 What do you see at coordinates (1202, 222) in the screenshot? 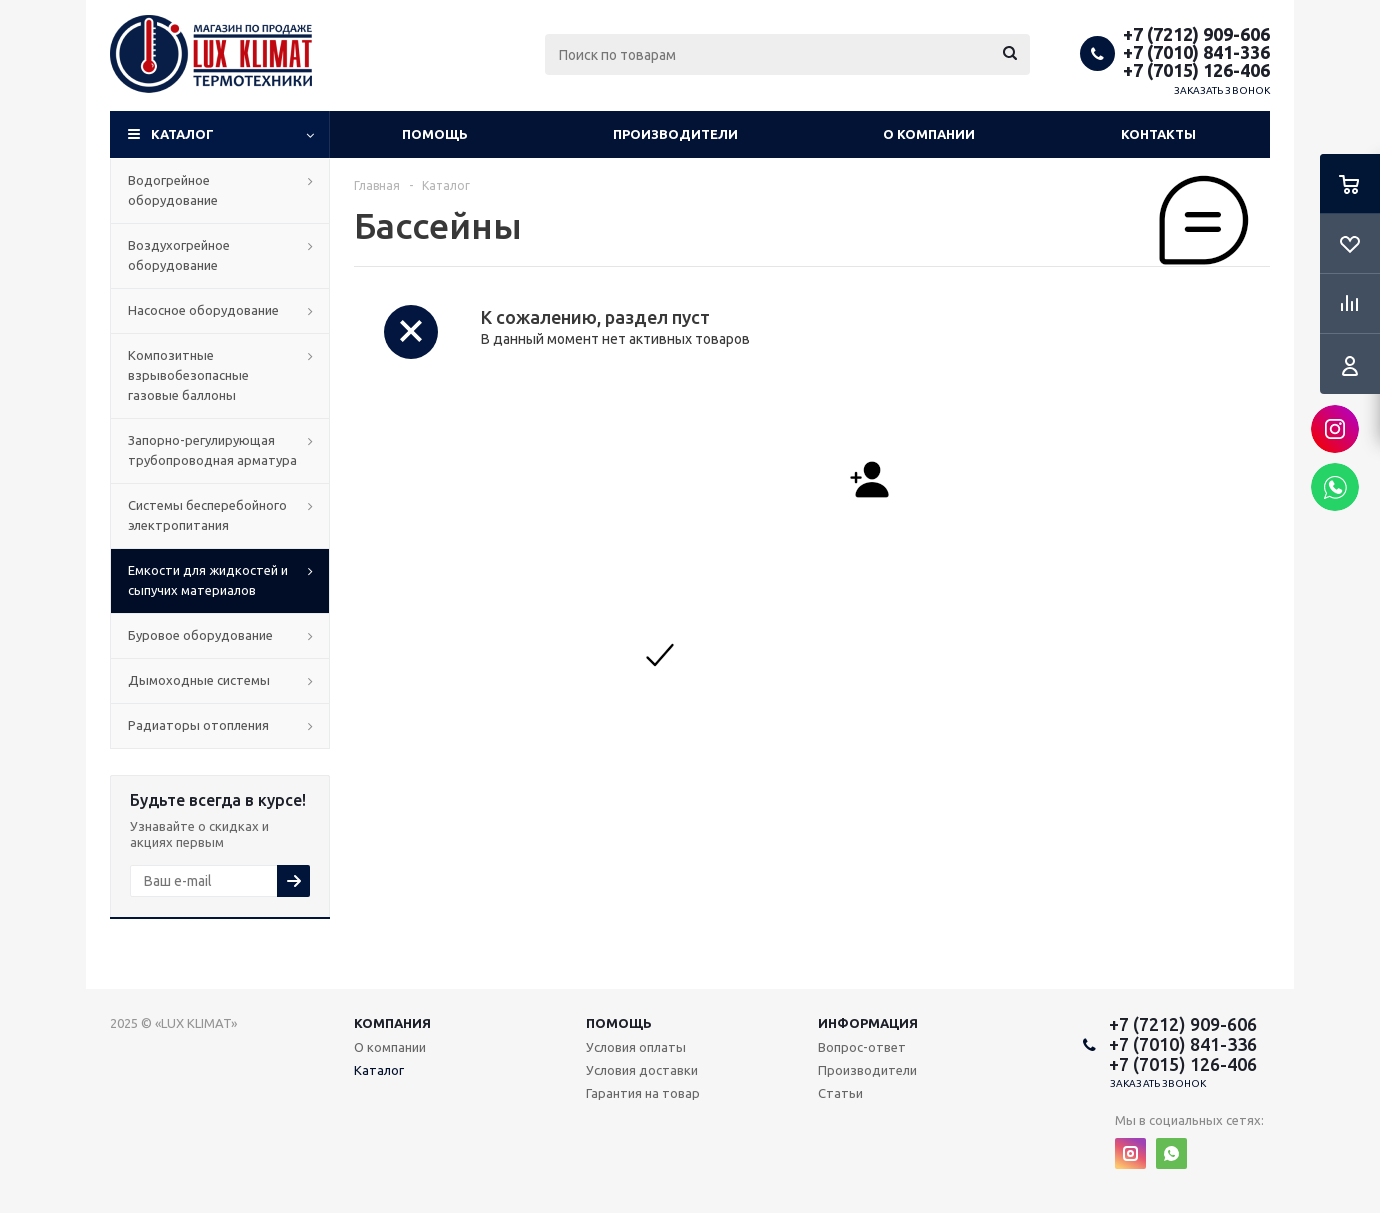
I see `open chat or messaging` at bounding box center [1202, 222].